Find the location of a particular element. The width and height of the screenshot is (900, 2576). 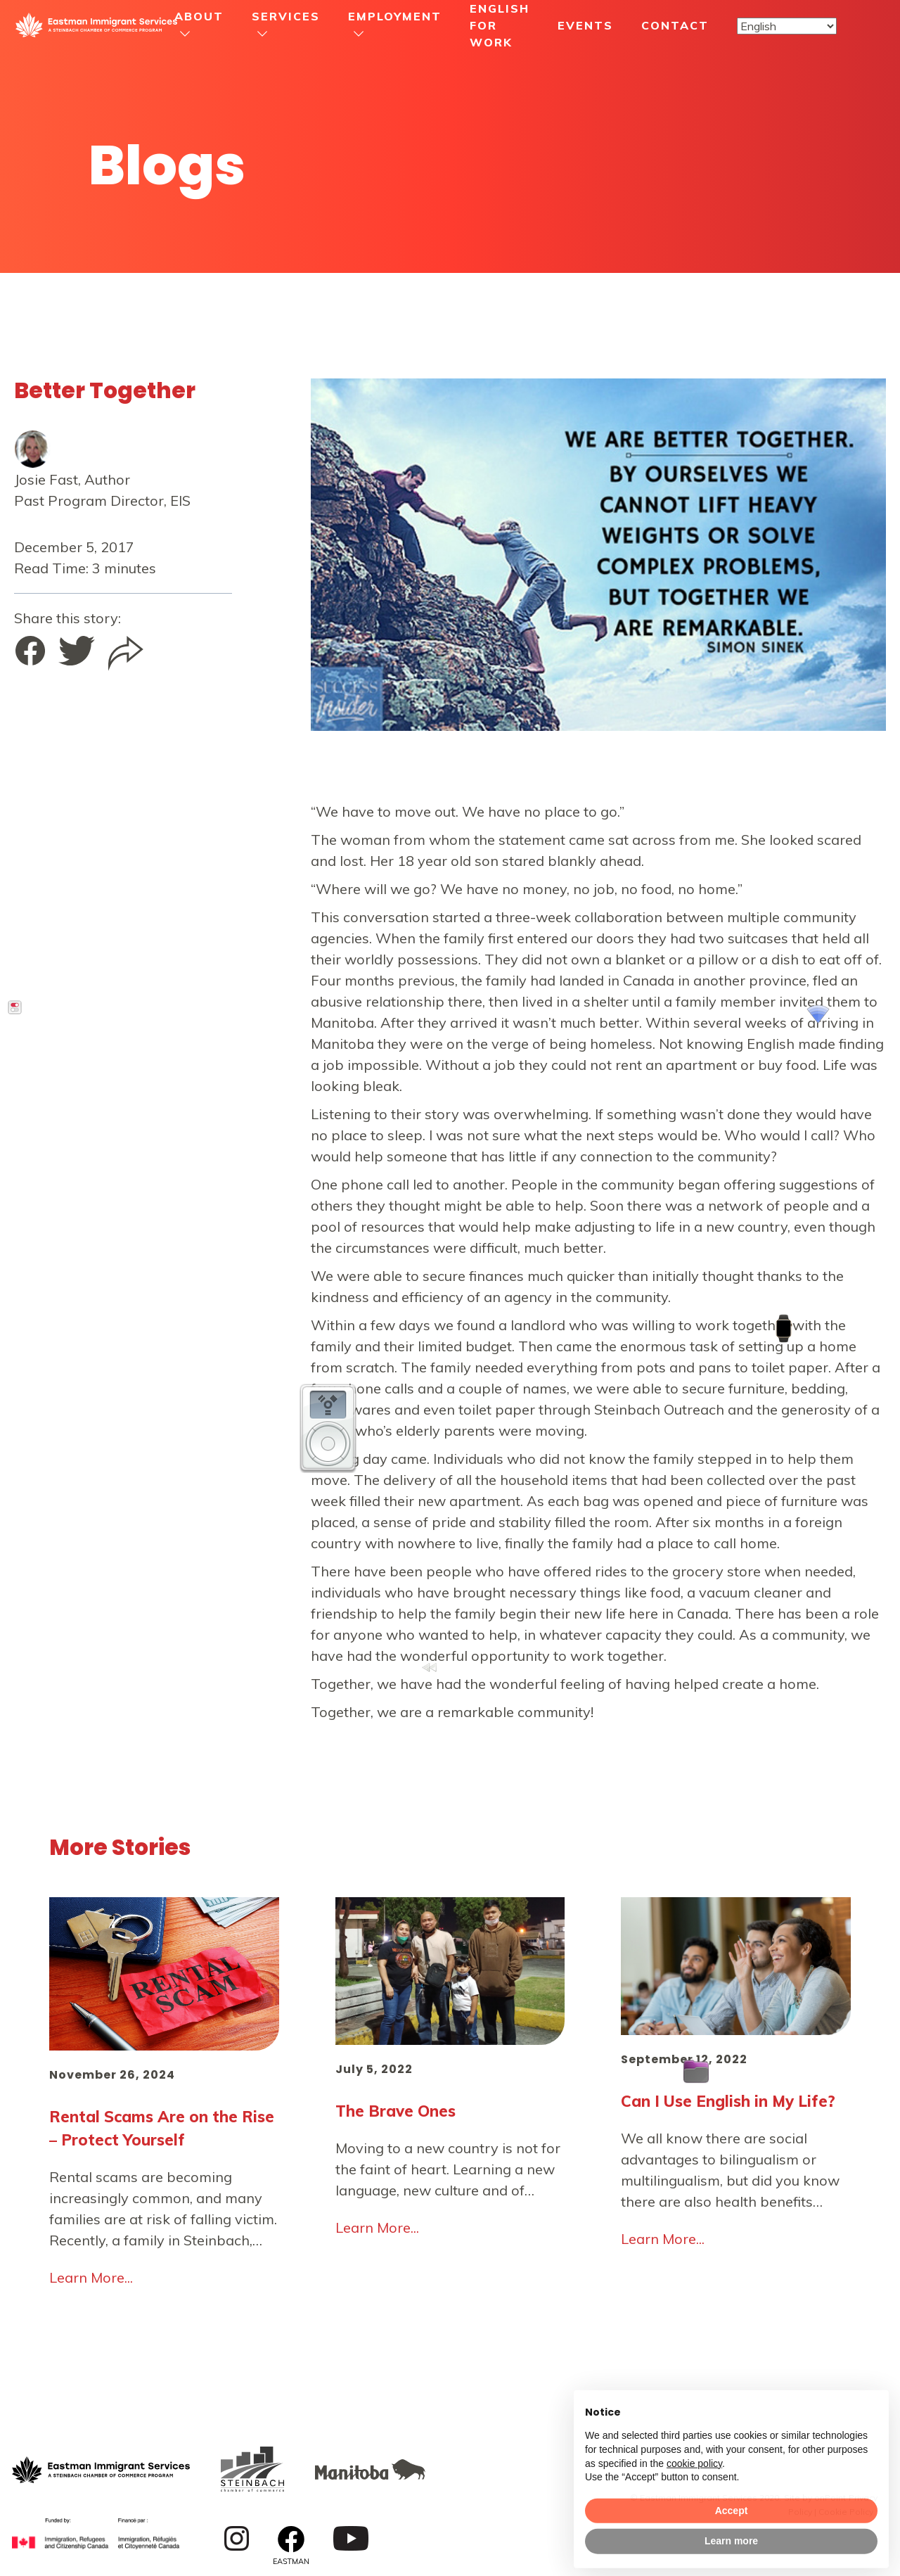

rewind or seek backward in media playback is located at coordinates (429, 1667).